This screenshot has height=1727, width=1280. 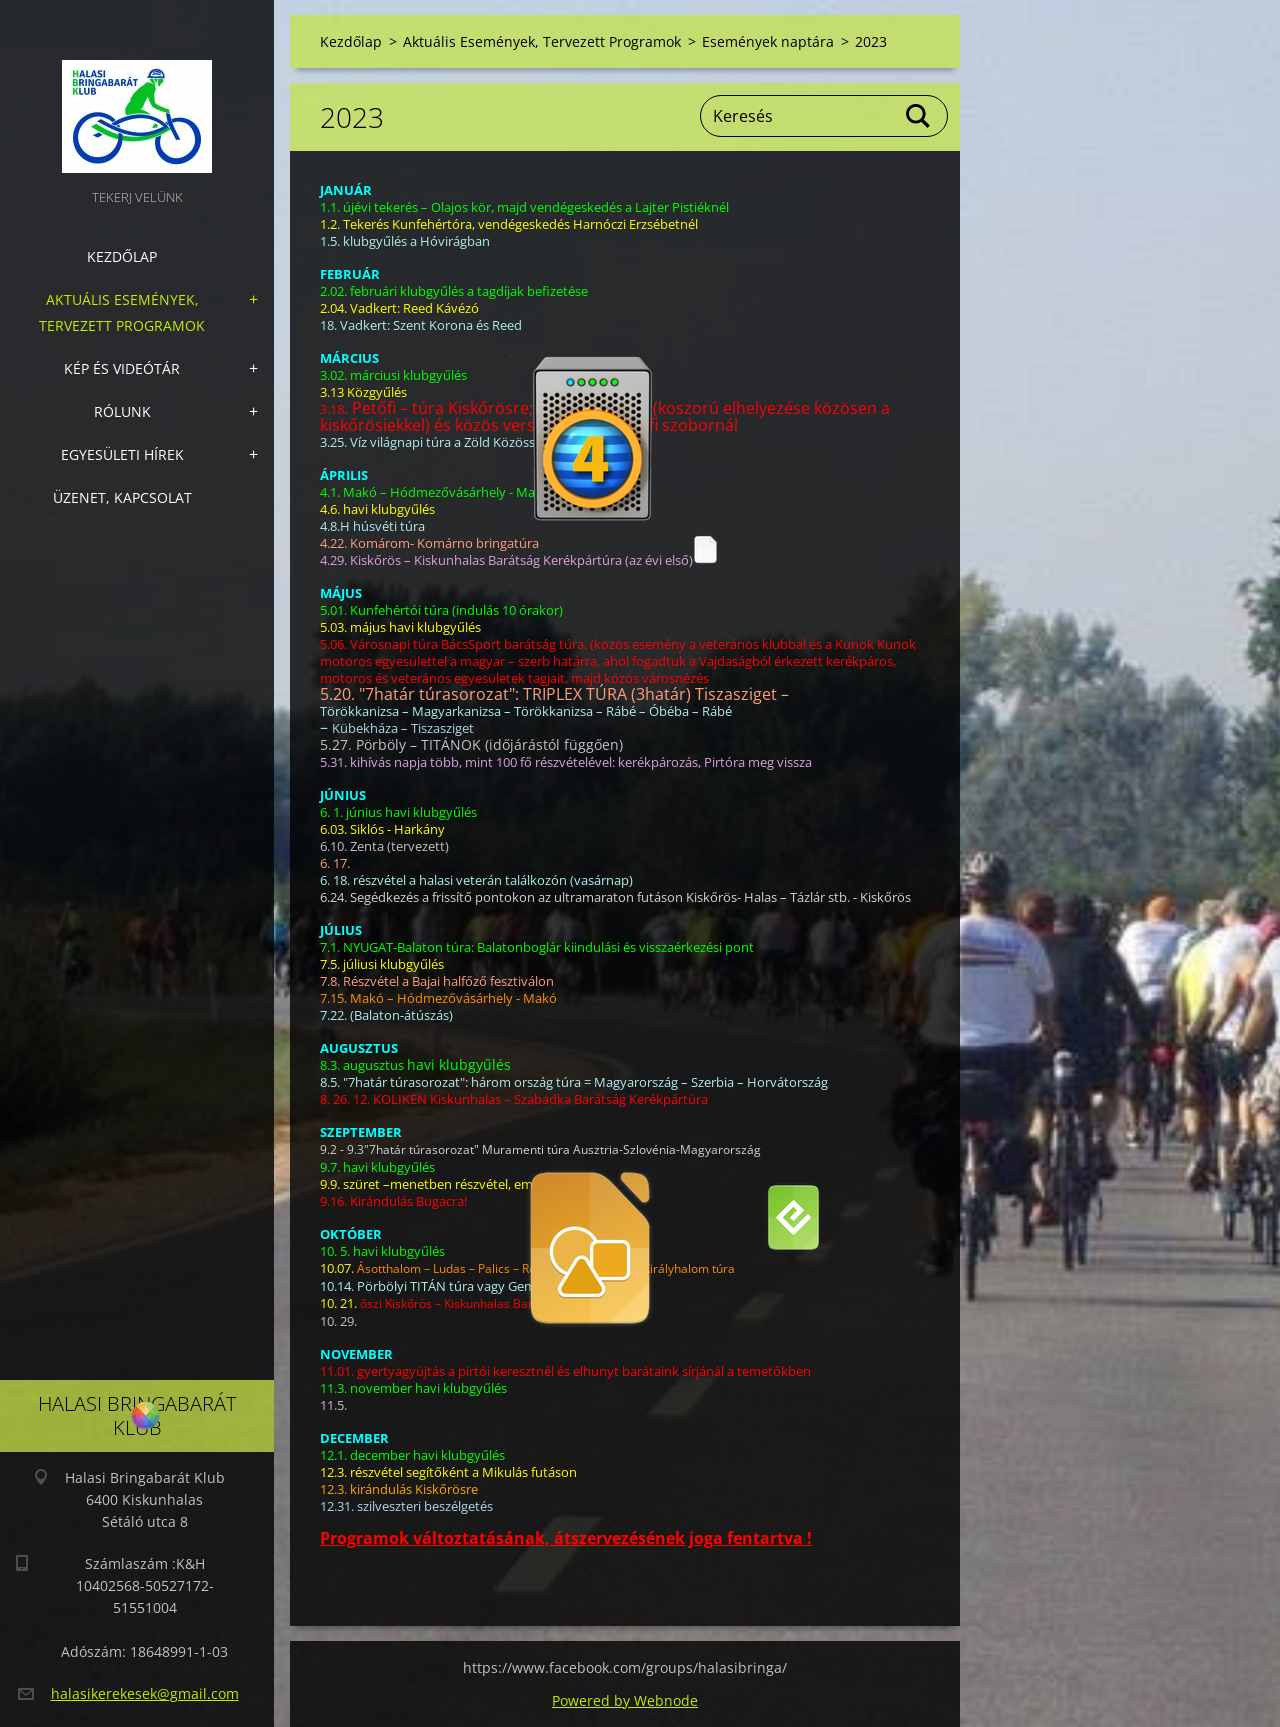 I want to click on access color and theme preferences, so click(x=145, y=1415).